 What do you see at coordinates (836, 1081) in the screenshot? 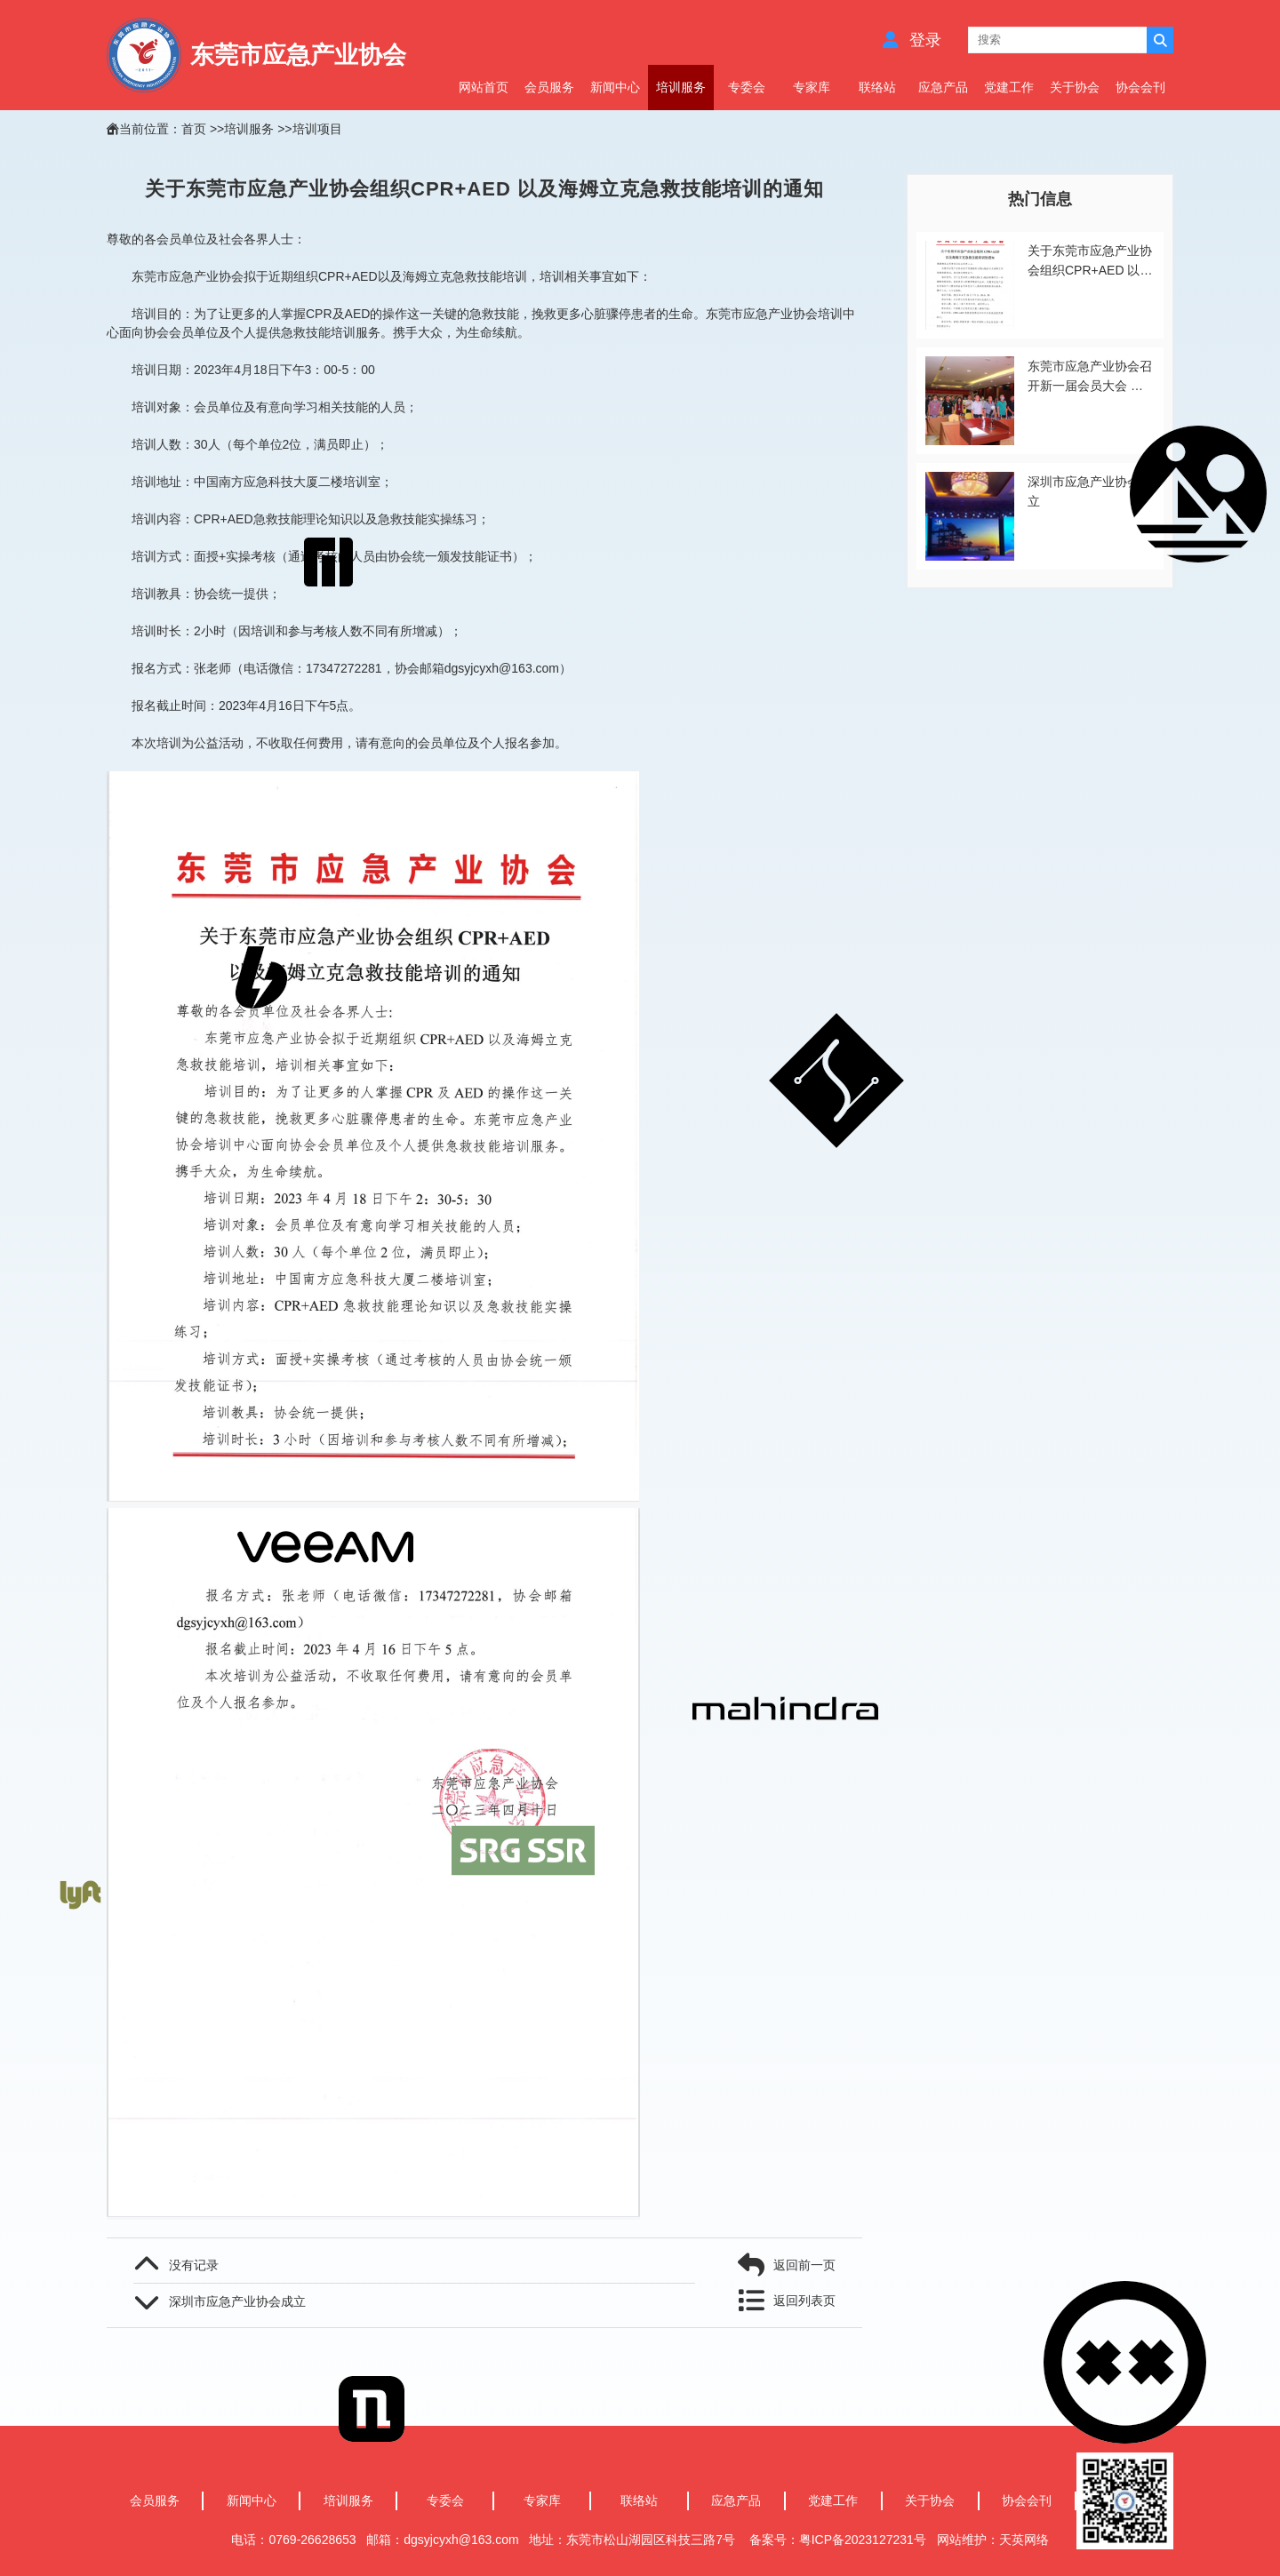
I see `svg.js library logo` at bounding box center [836, 1081].